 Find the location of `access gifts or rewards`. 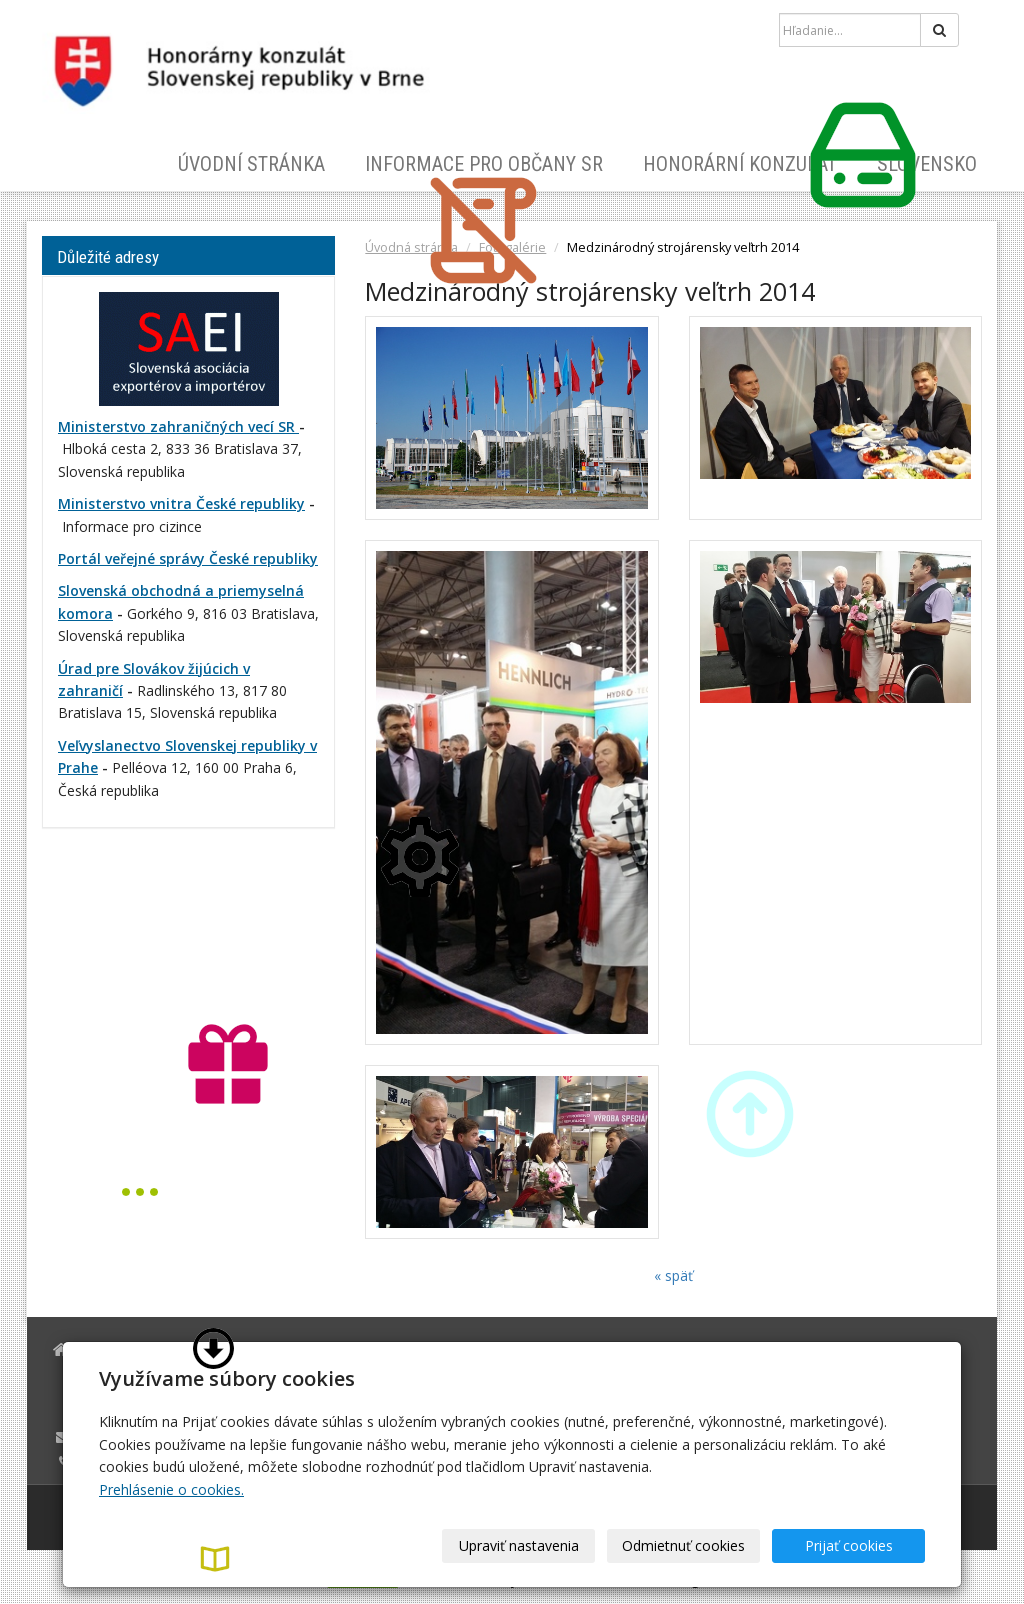

access gifts or rewards is located at coordinates (228, 1064).